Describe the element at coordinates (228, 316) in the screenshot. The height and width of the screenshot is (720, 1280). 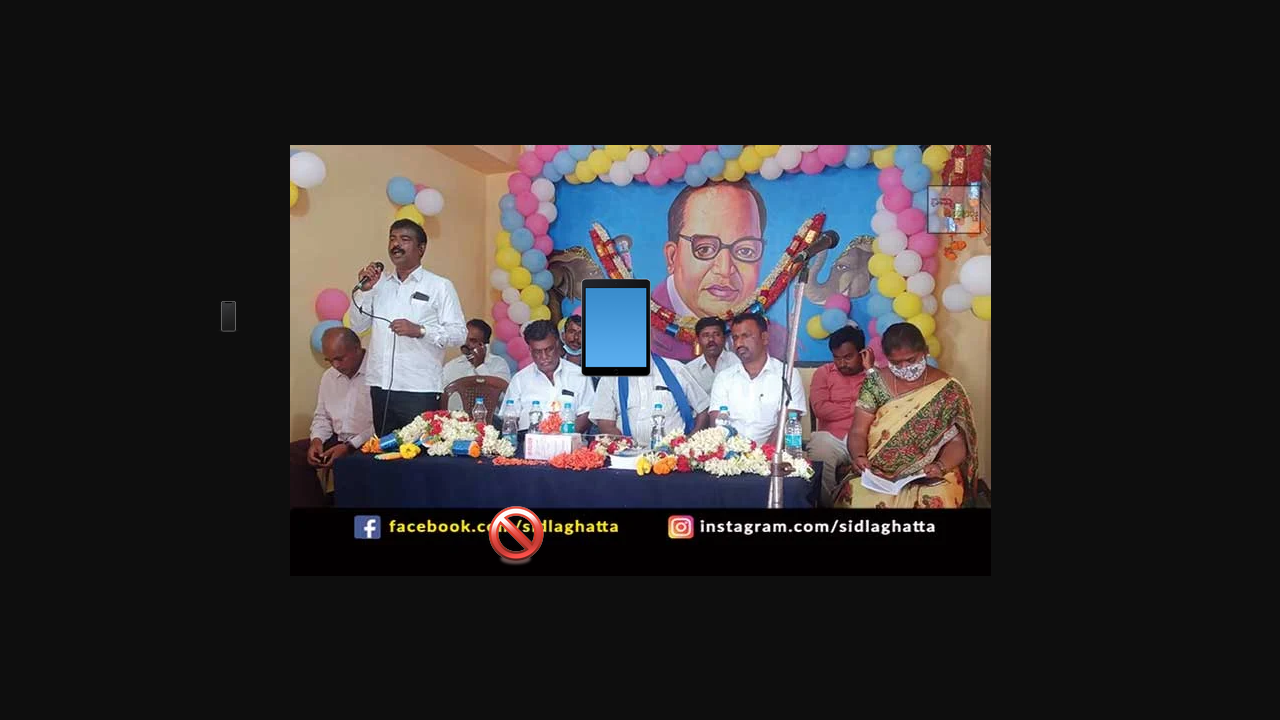
I see `connected iPhone device` at that location.